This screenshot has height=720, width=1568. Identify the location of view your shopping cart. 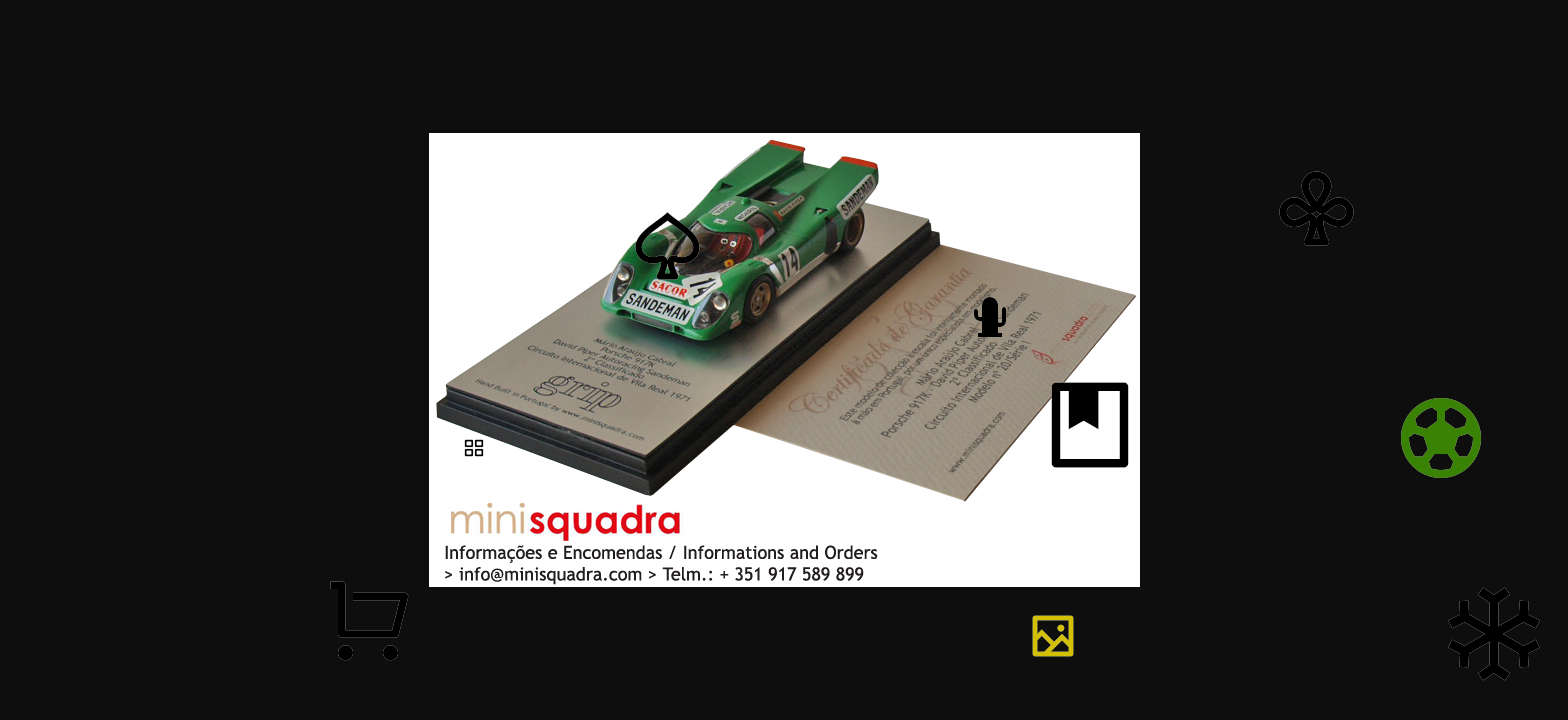
(368, 619).